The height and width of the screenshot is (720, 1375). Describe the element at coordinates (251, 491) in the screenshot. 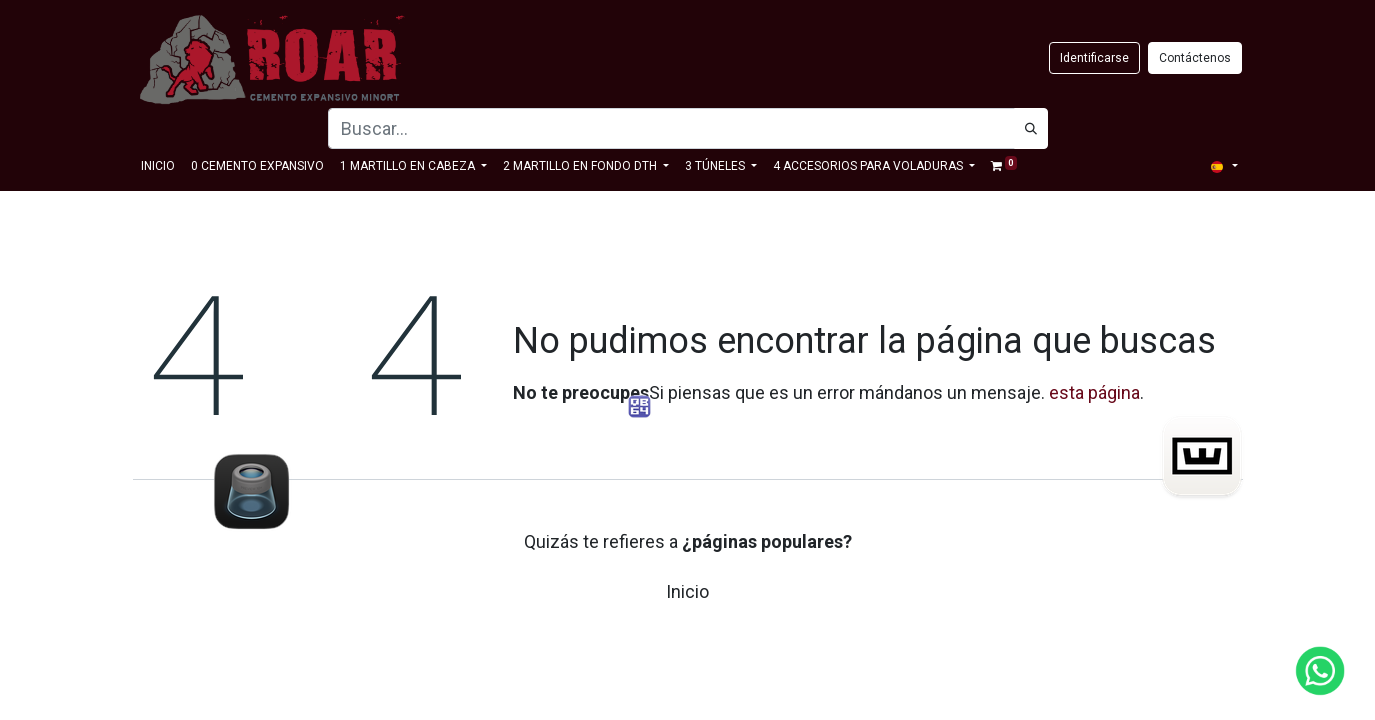

I see `open Preview app to view images and PDFs` at that location.